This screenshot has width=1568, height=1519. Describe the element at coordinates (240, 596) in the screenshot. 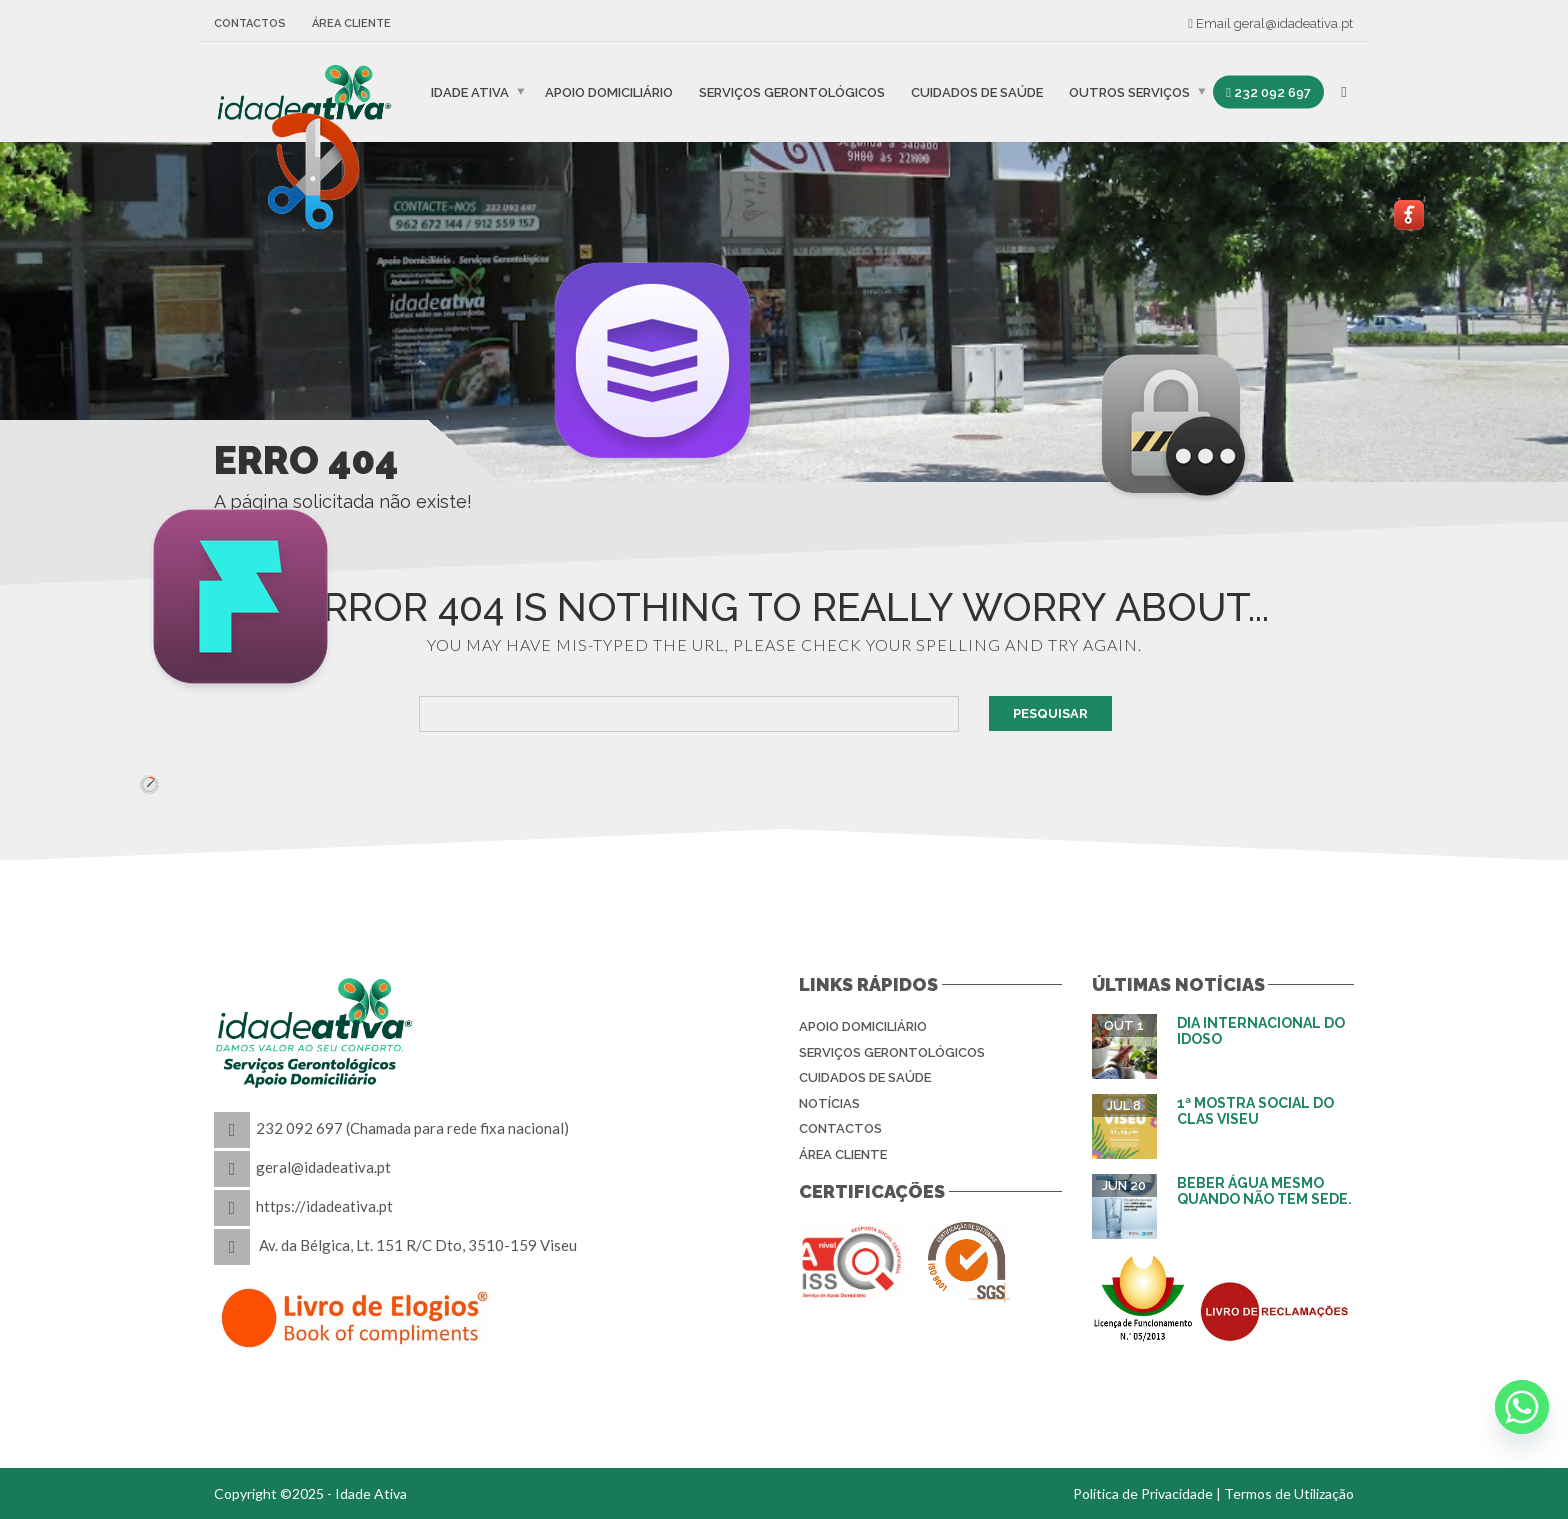

I see `open fightcade app` at that location.